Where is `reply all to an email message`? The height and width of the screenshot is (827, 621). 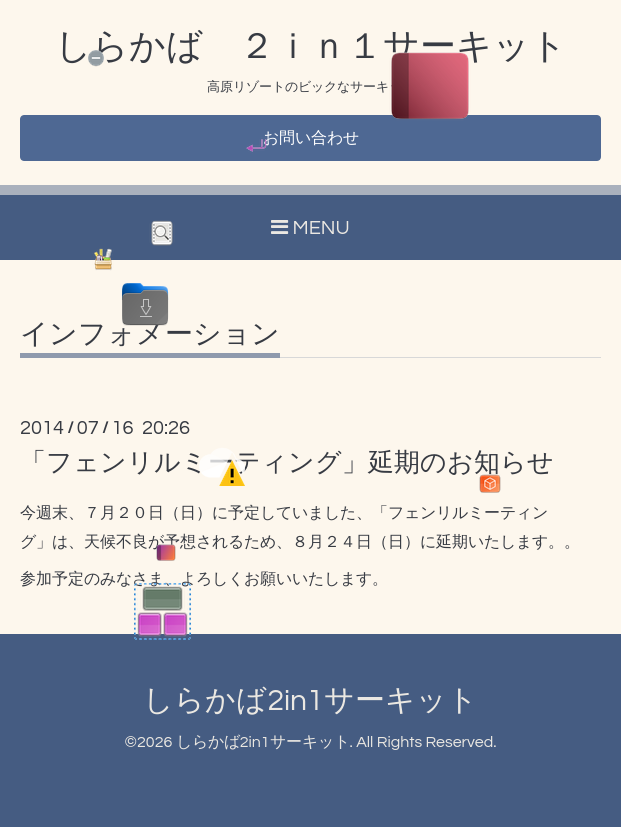 reply all to an email message is located at coordinates (256, 144).